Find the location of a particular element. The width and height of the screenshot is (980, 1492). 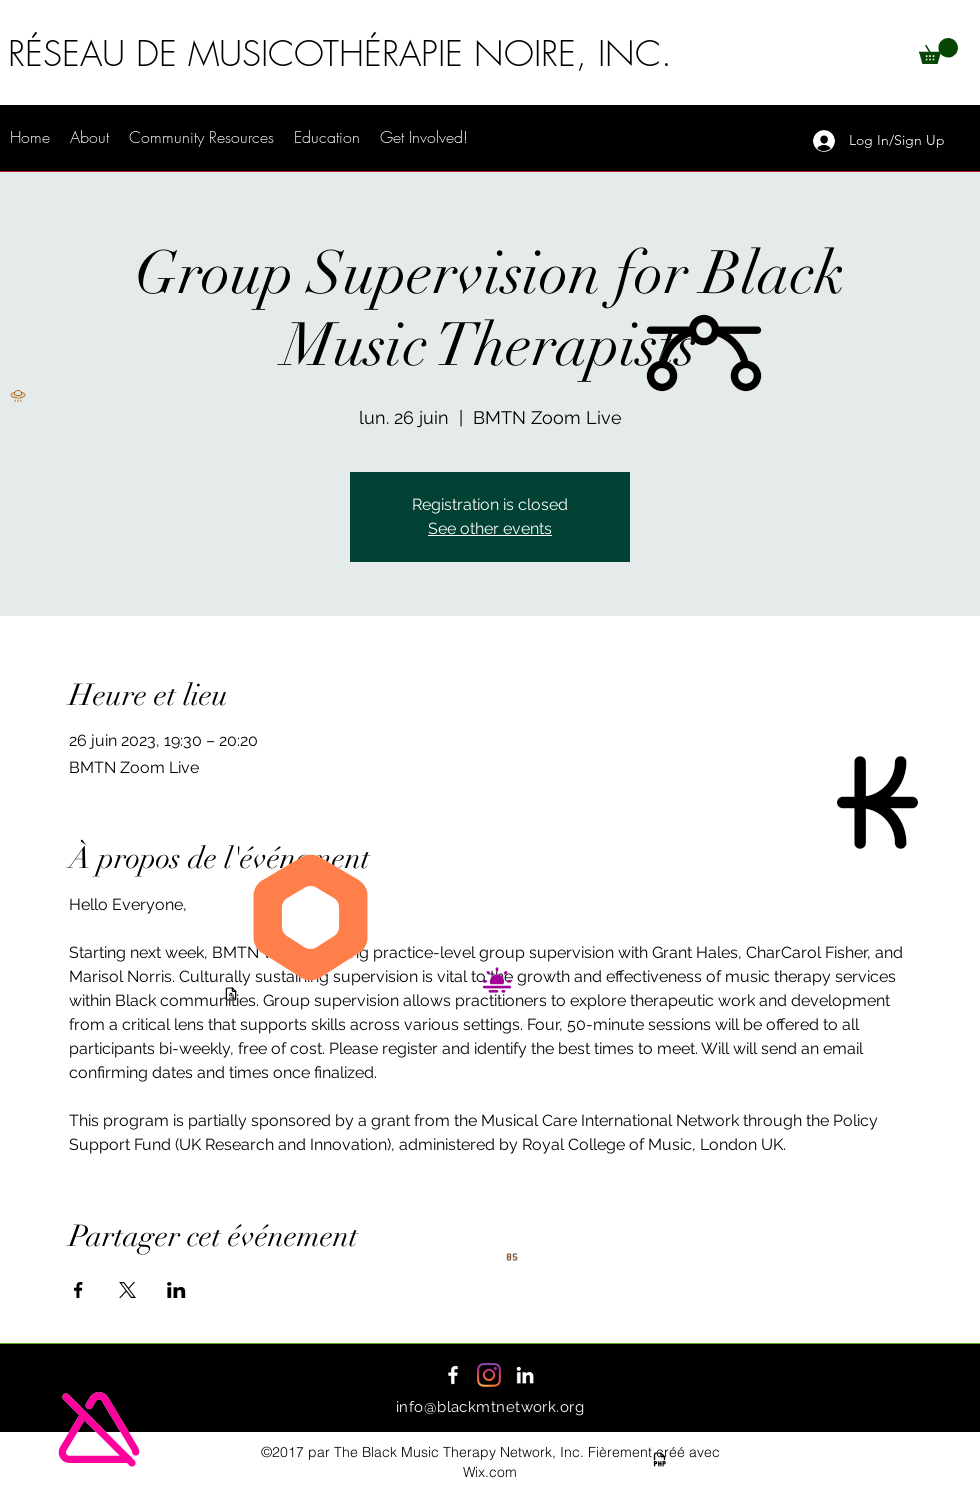

edit vector path or curve is located at coordinates (704, 353).